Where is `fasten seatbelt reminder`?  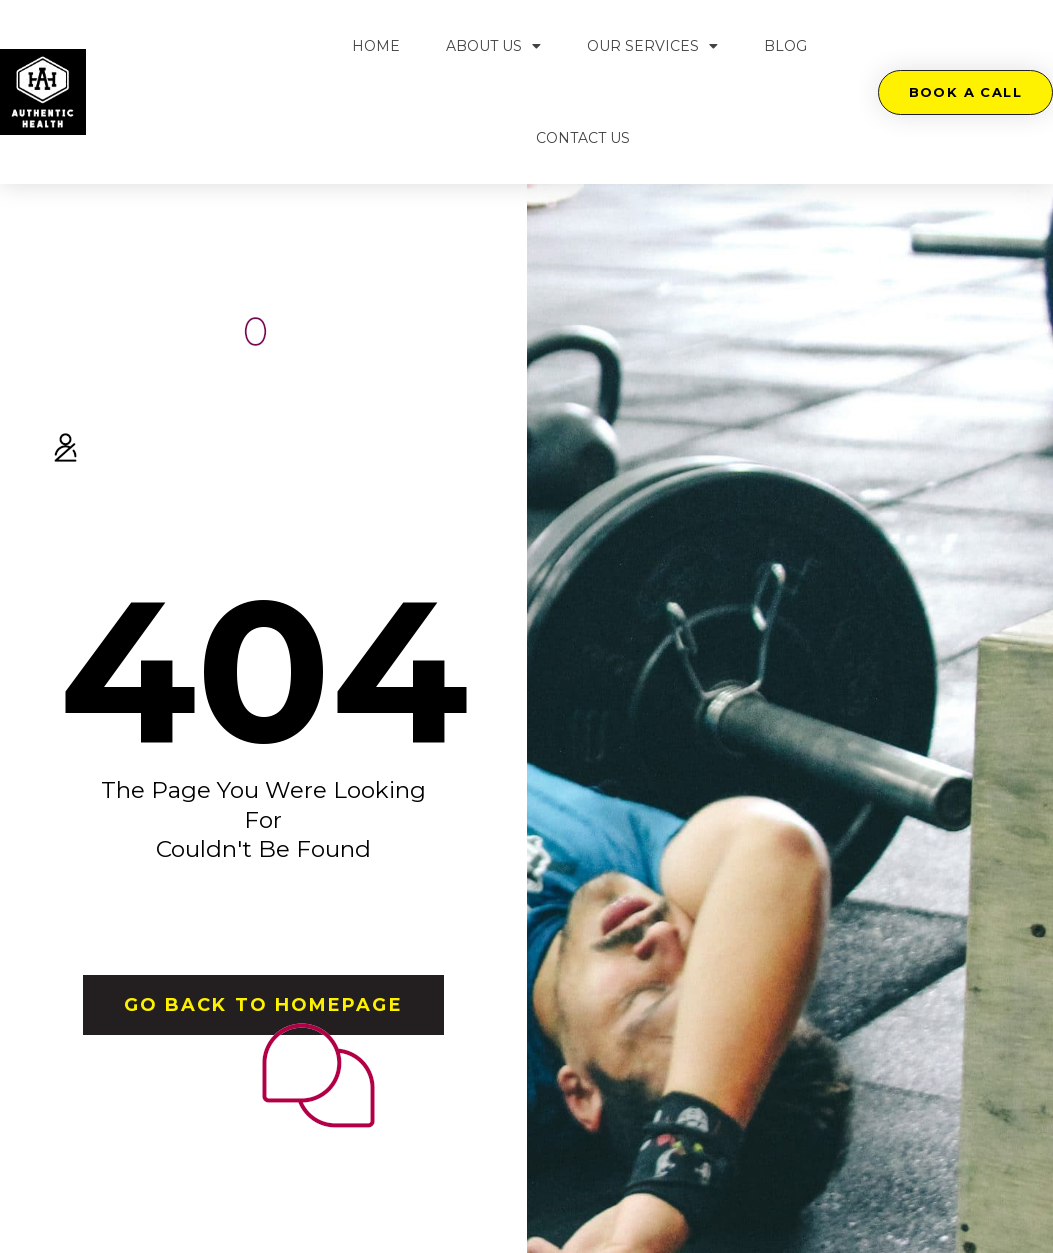 fasten seatbelt reminder is located at coordinates (65, 447).